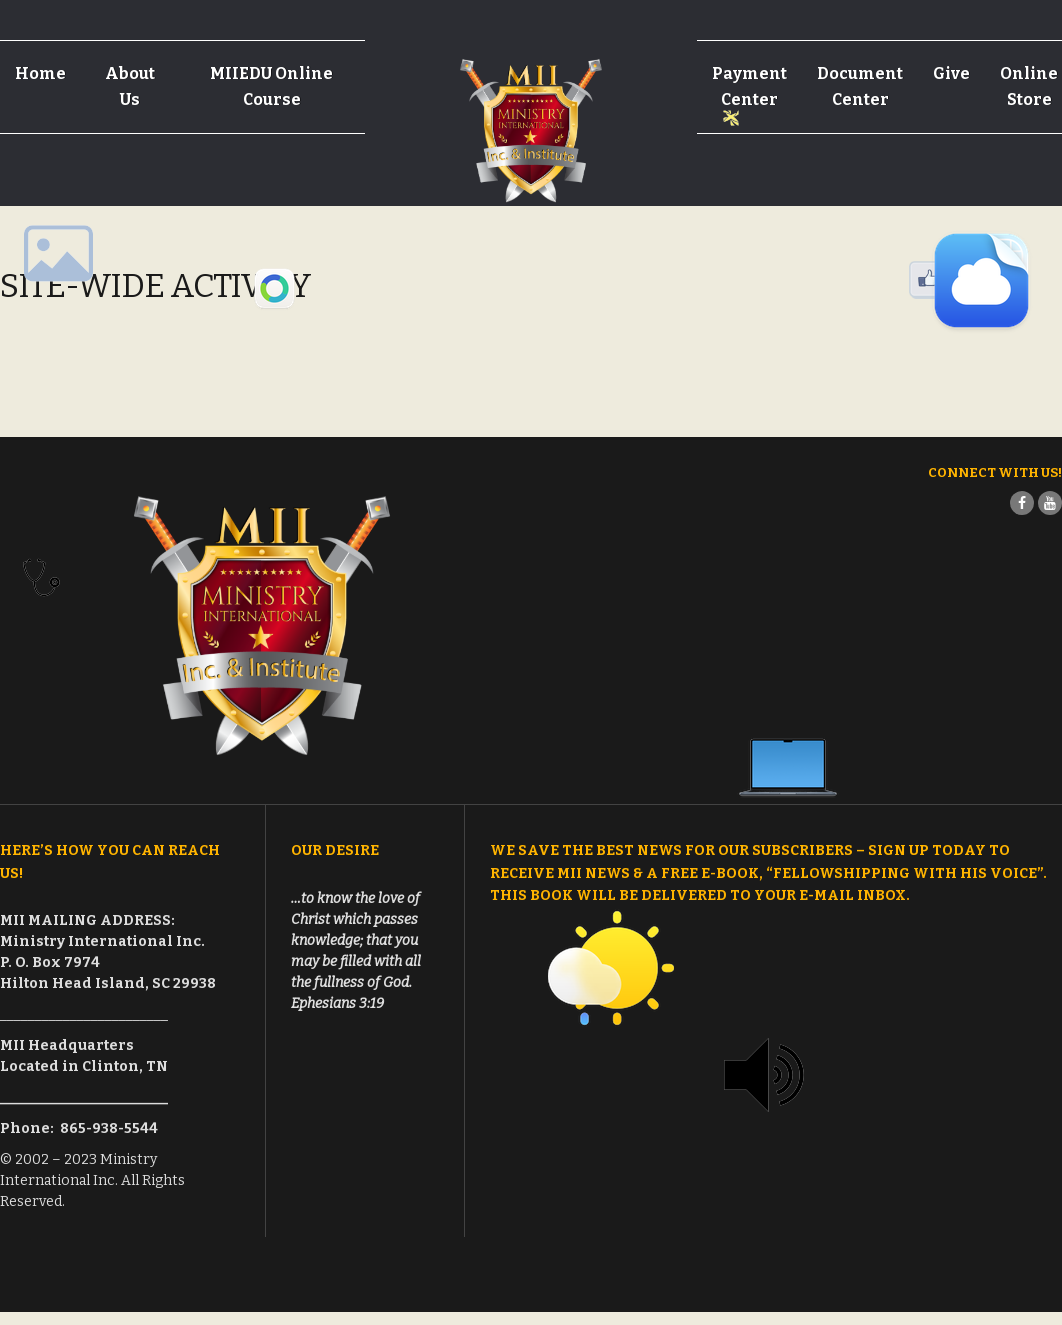  What do you see at coordinates (611, 968) in the screenshot?
I see `indicates scattered showers with partial sun` at bounding box center [611, 968].